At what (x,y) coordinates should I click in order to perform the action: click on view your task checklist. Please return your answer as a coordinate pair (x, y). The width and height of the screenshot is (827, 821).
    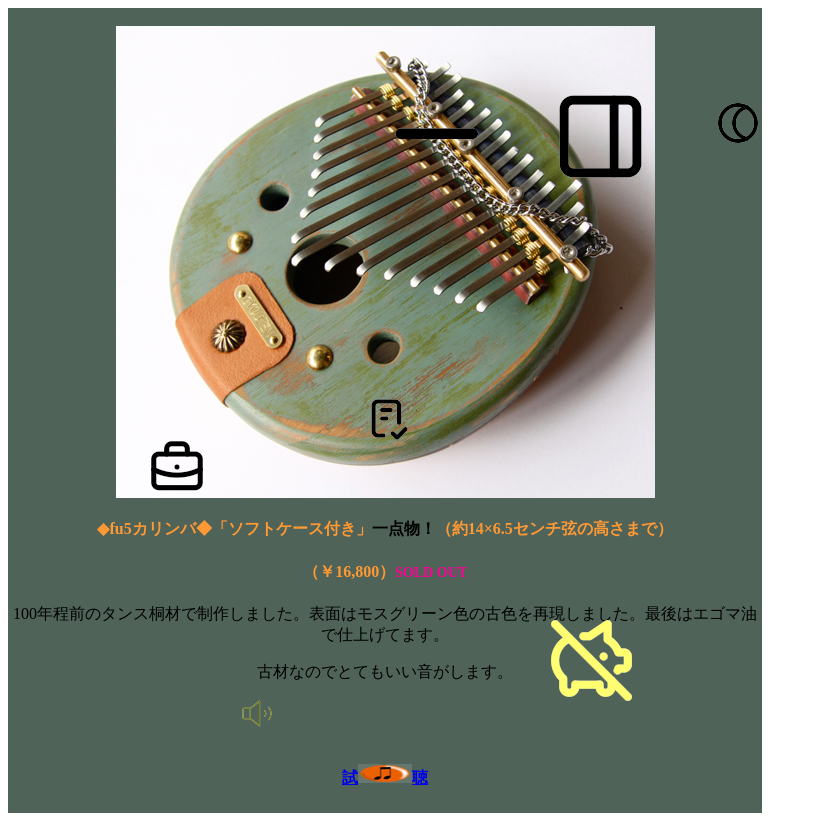
    Looking at the image, I should click on (388, 418).